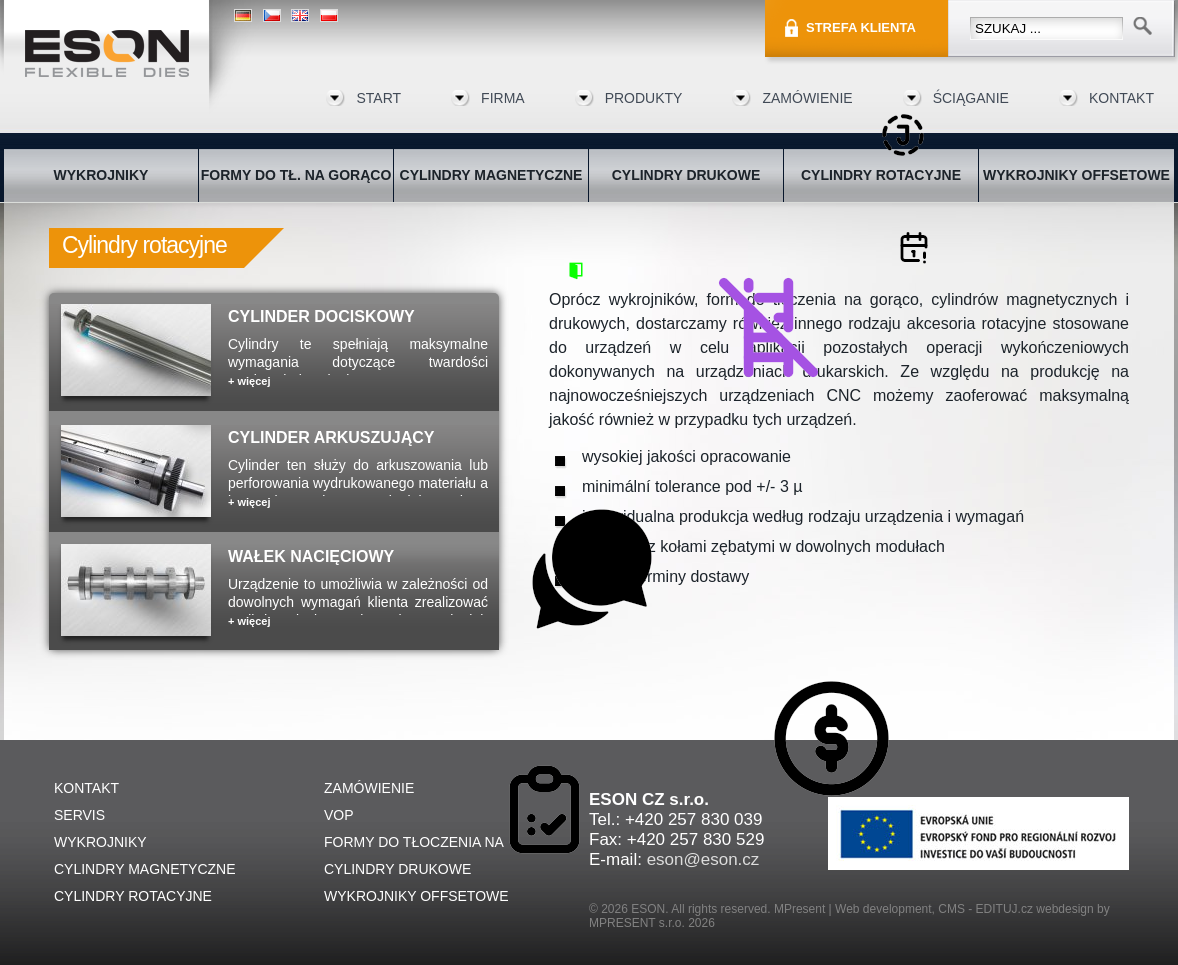  I want to click on calendar event requiring attention, so click(914, 247).